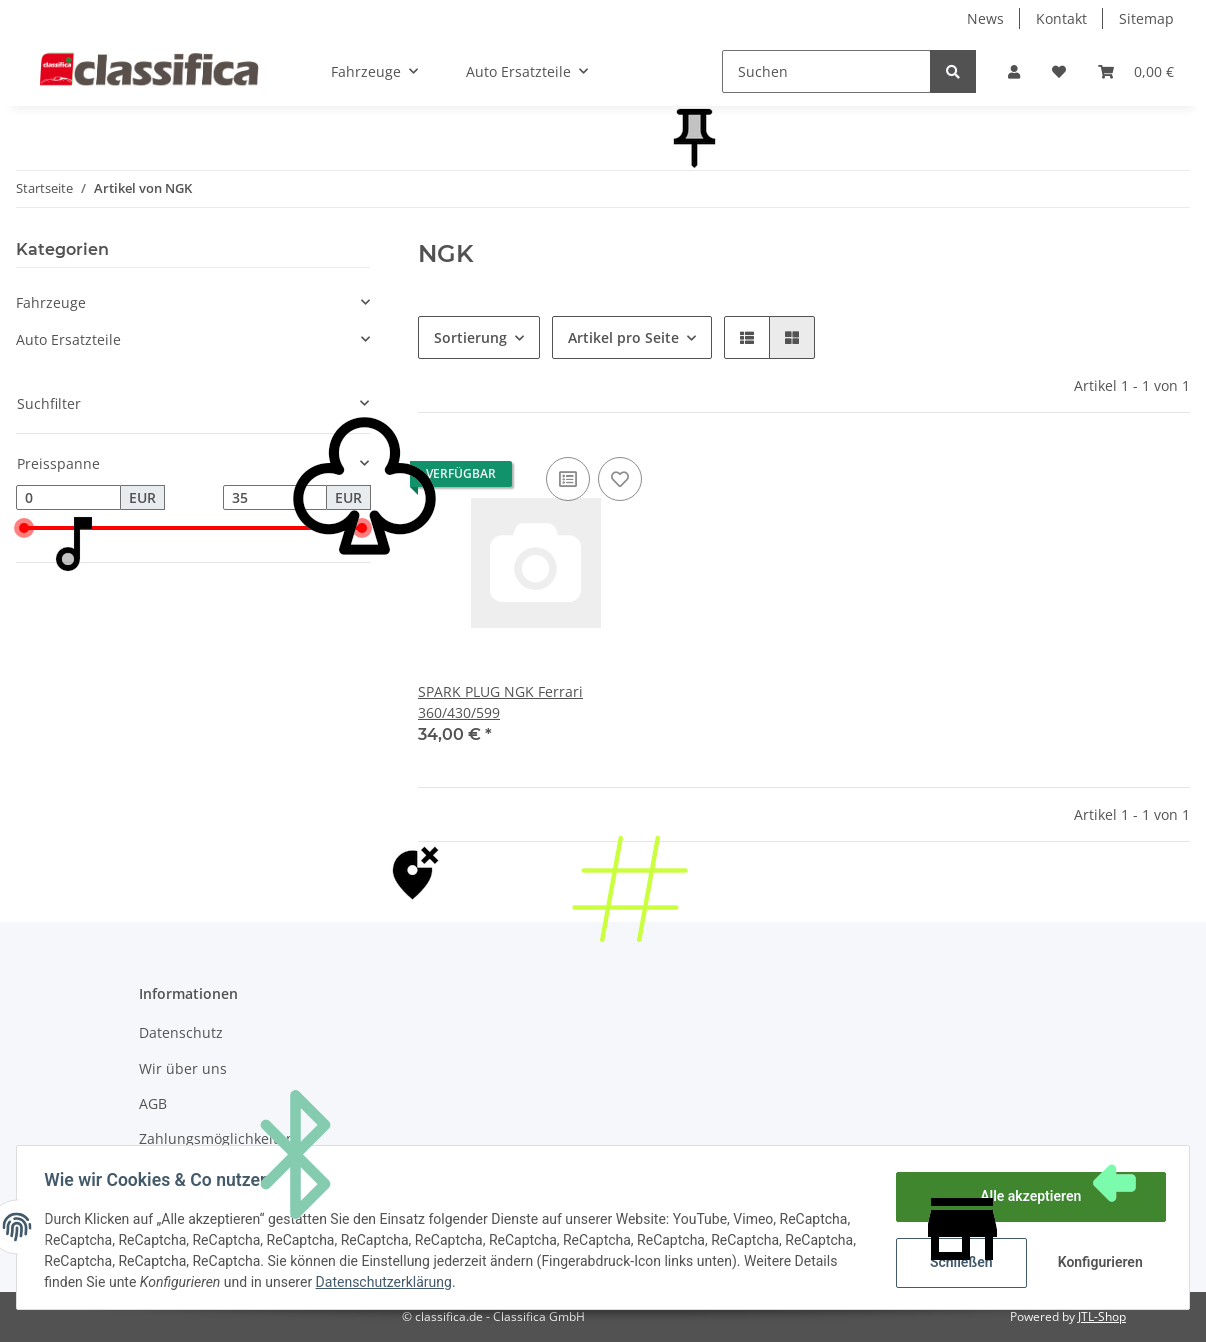 Image resolution: width=1206 pixels, height=1342 pixels. Describe the element at coordinates (630, 889) in the screenshot. I see `view or browse hashtags` at that location.